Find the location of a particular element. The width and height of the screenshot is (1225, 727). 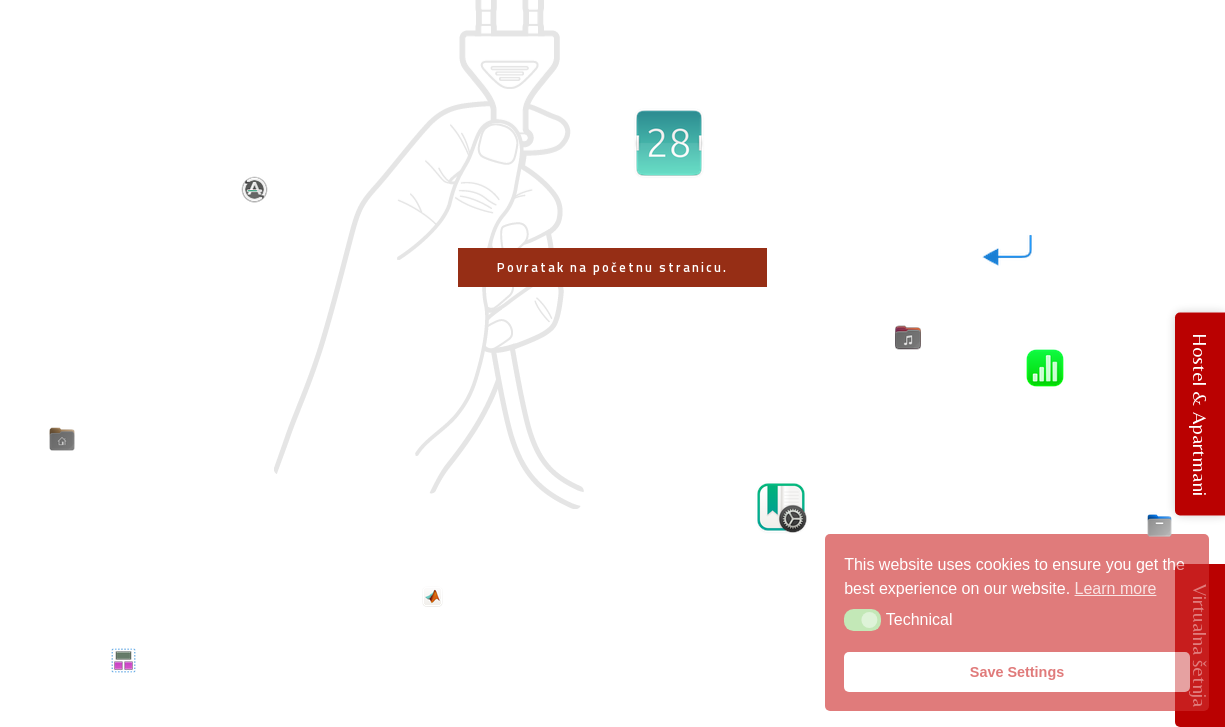

select all items in the current view is located at coordinates (123, 660).